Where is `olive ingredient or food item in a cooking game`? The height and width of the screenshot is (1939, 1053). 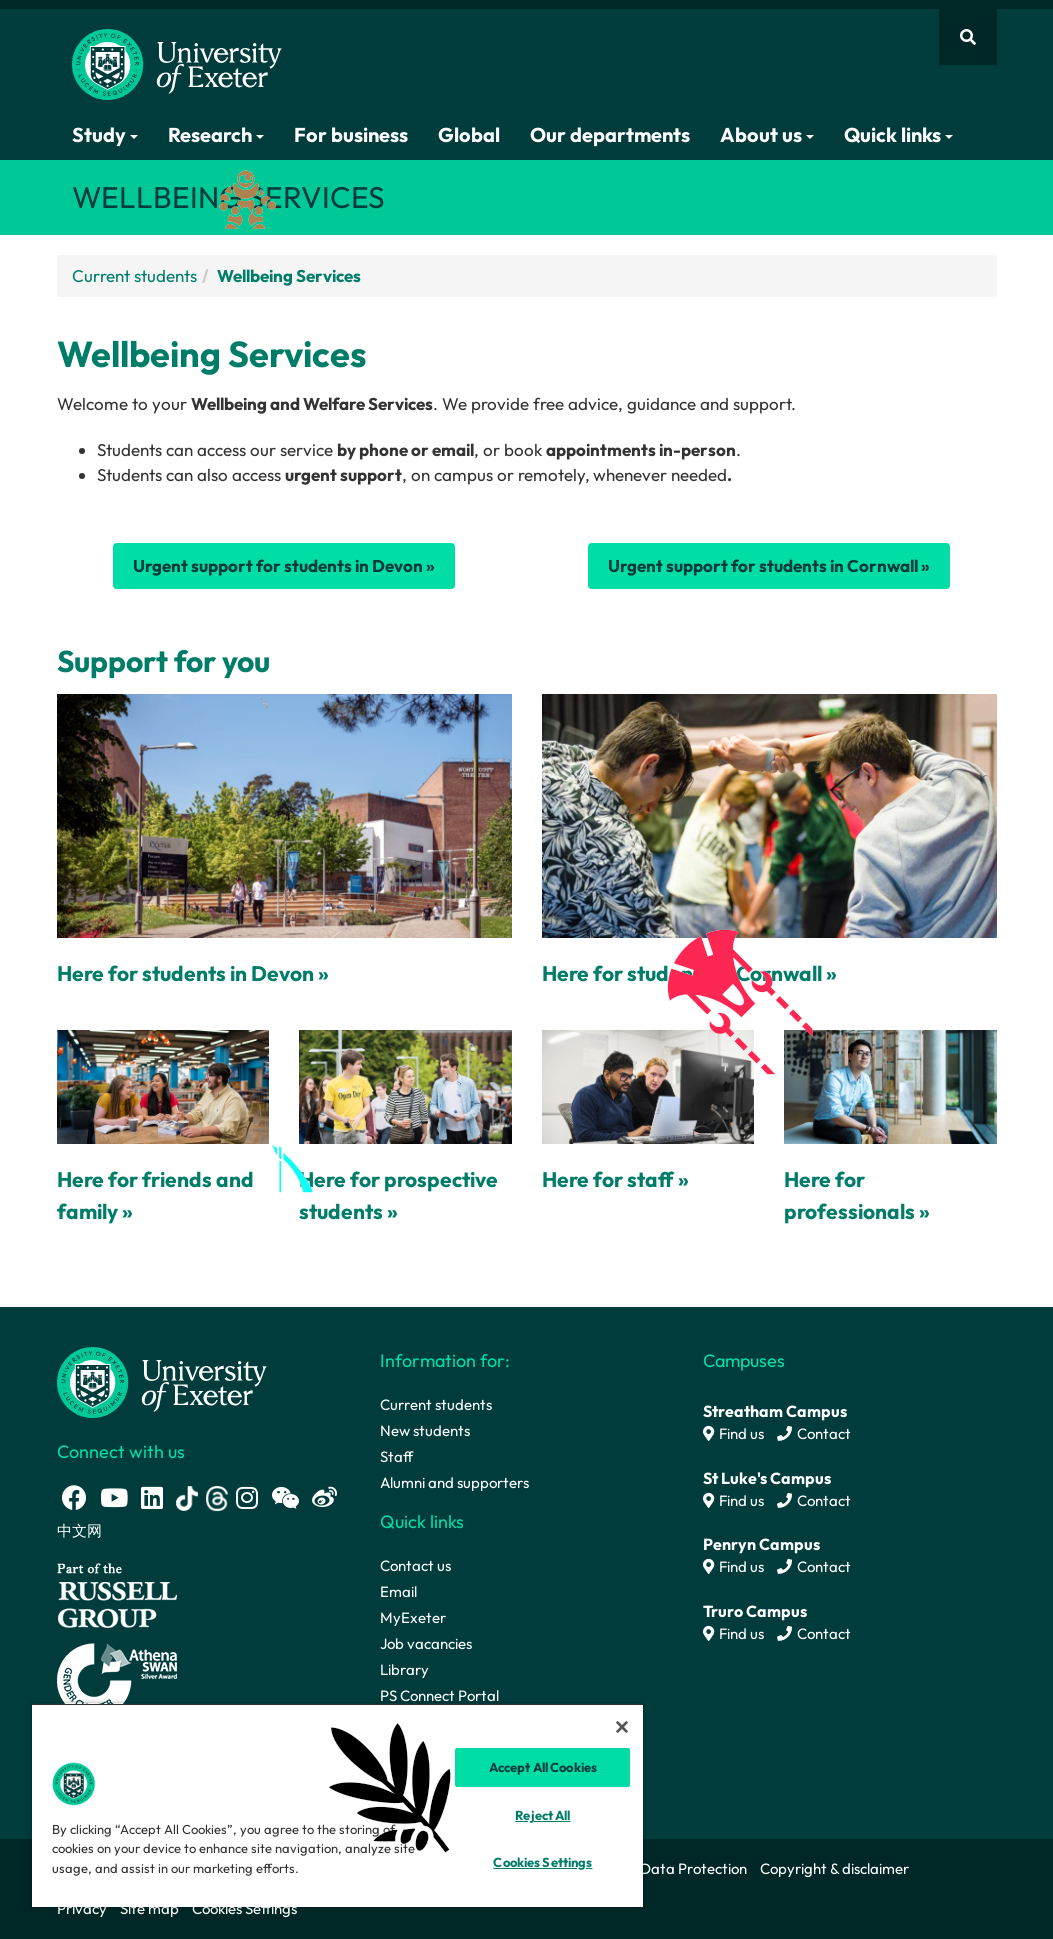 olive ingredient or food item in a cooking game is located at coordinates (391, 1788).